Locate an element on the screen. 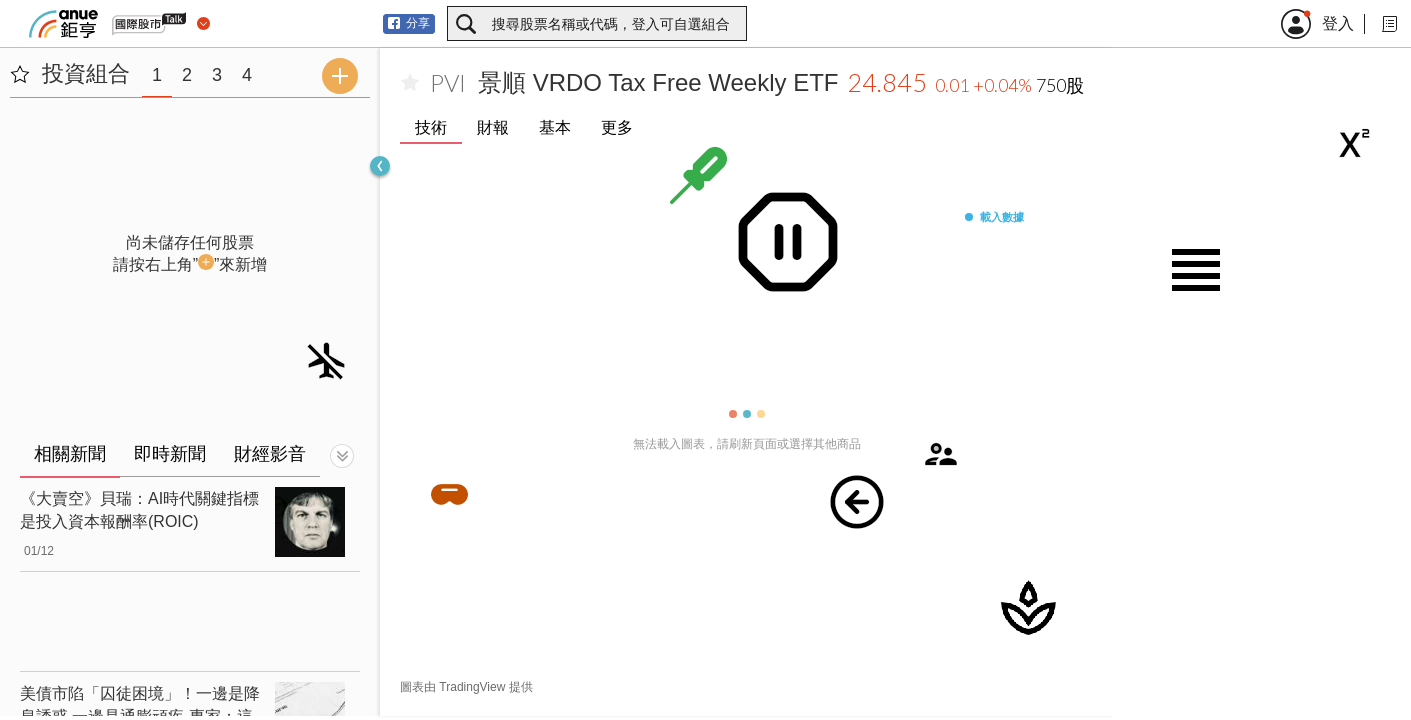 The image size is (1411, 720). access spa or wellness features is located at coordinates (1028, 607).